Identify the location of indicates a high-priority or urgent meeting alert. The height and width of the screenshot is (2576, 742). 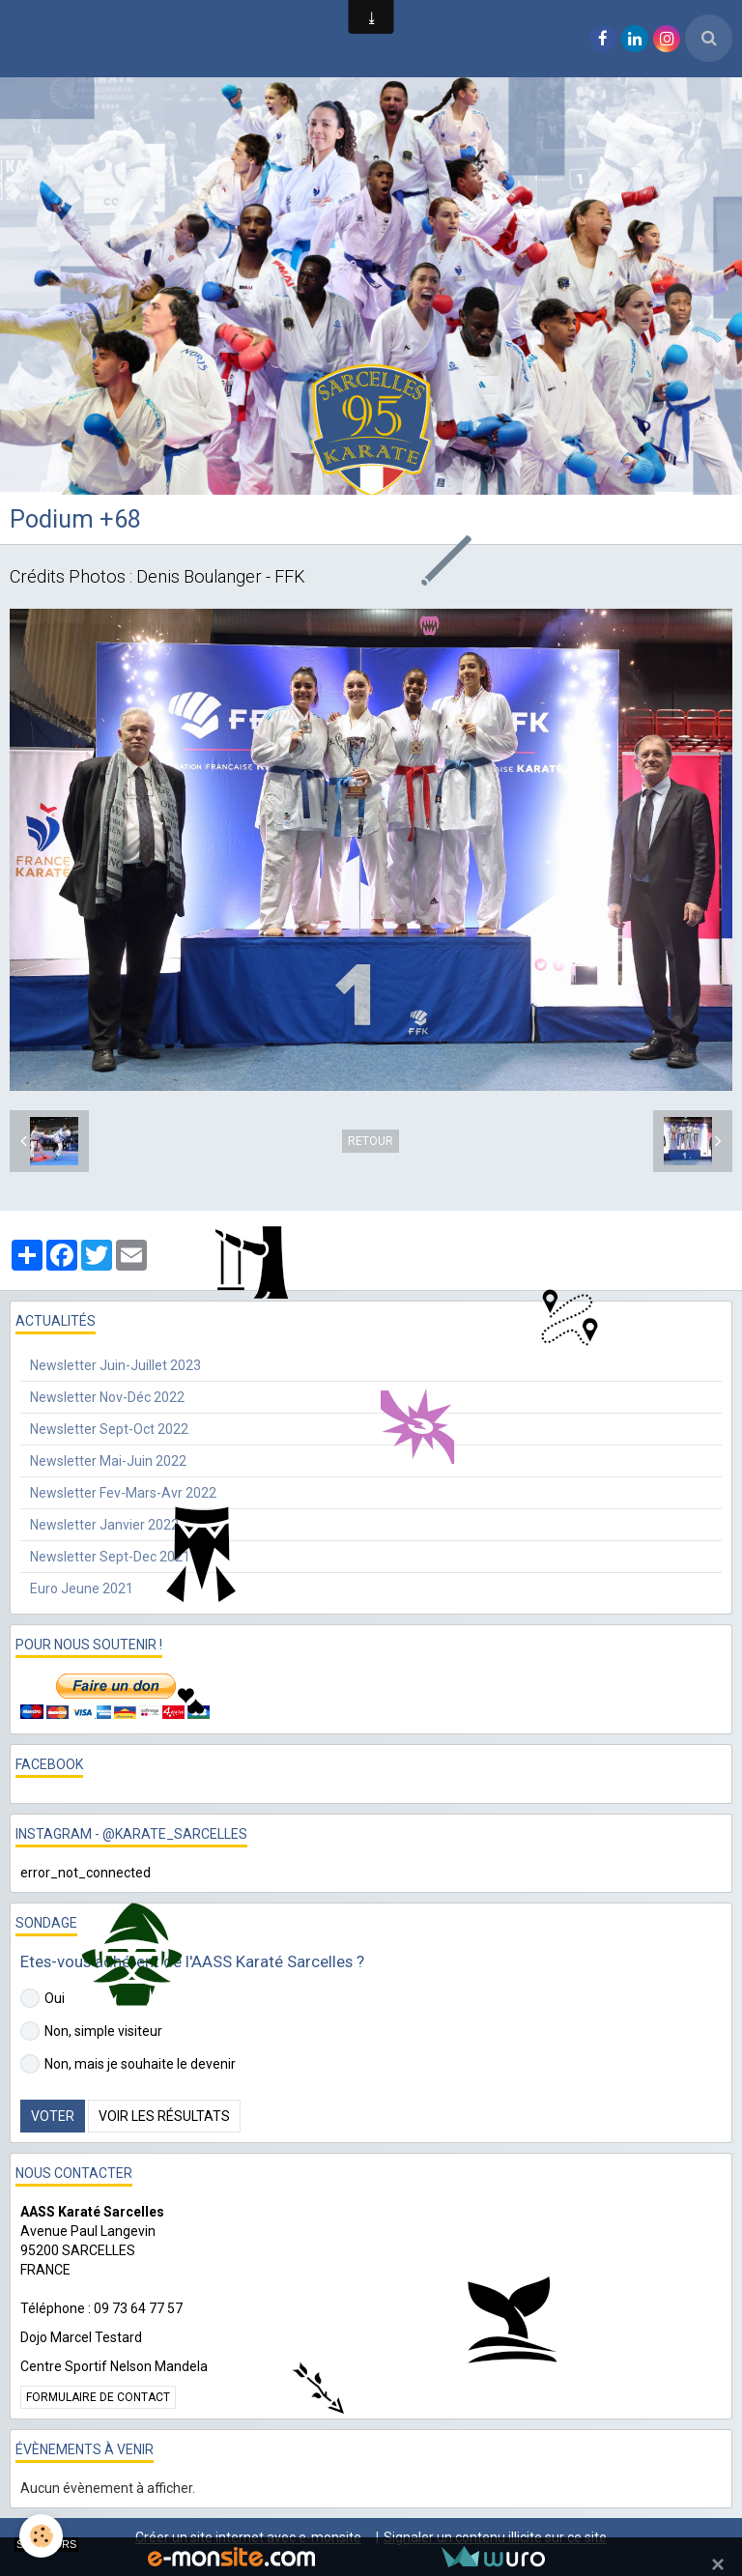
(417, 1427).